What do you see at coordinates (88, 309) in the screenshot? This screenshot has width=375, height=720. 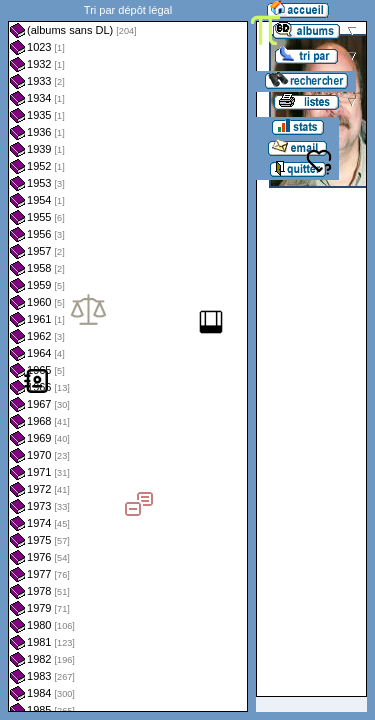 I see `view license or legal information` at bounding box center [88, 309].